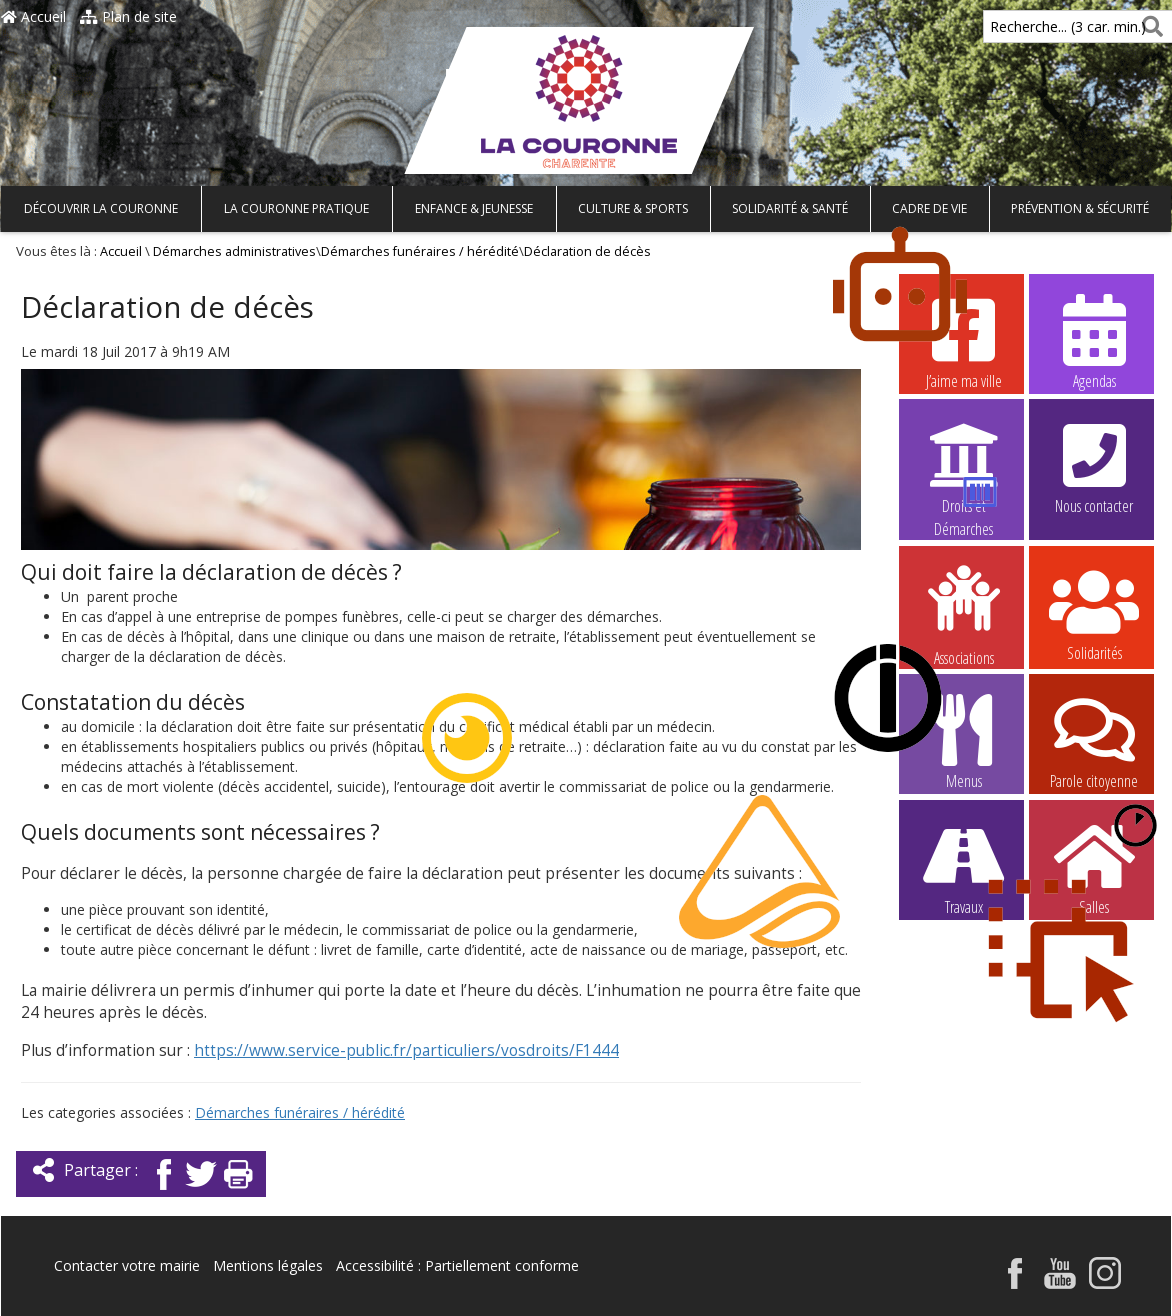  What do you see at coordinates (900, 291) in the screenshot?
I see `access AI or chatbot features` at bounding box center [900, 291].